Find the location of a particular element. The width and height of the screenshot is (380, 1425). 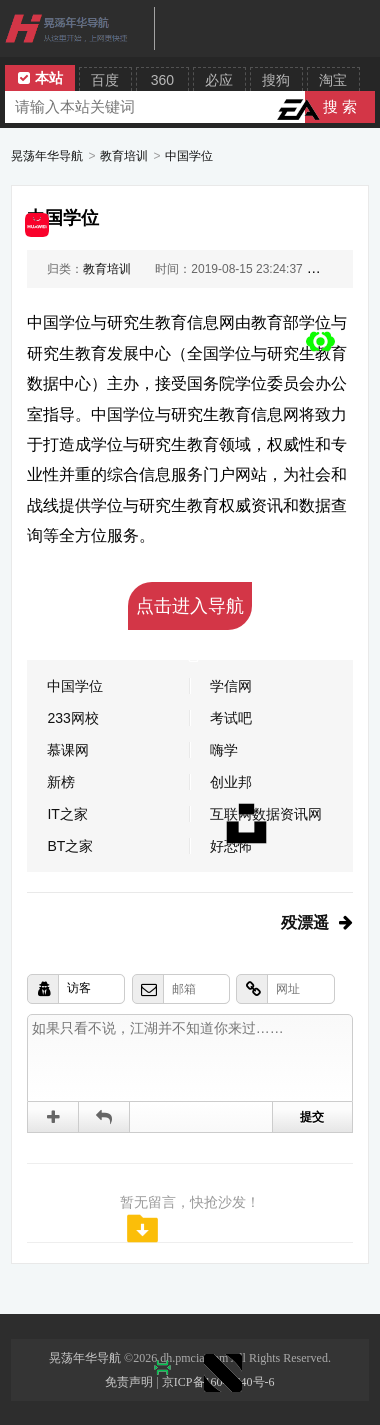

electronic arts company logo is located at coordinates (298, 109).